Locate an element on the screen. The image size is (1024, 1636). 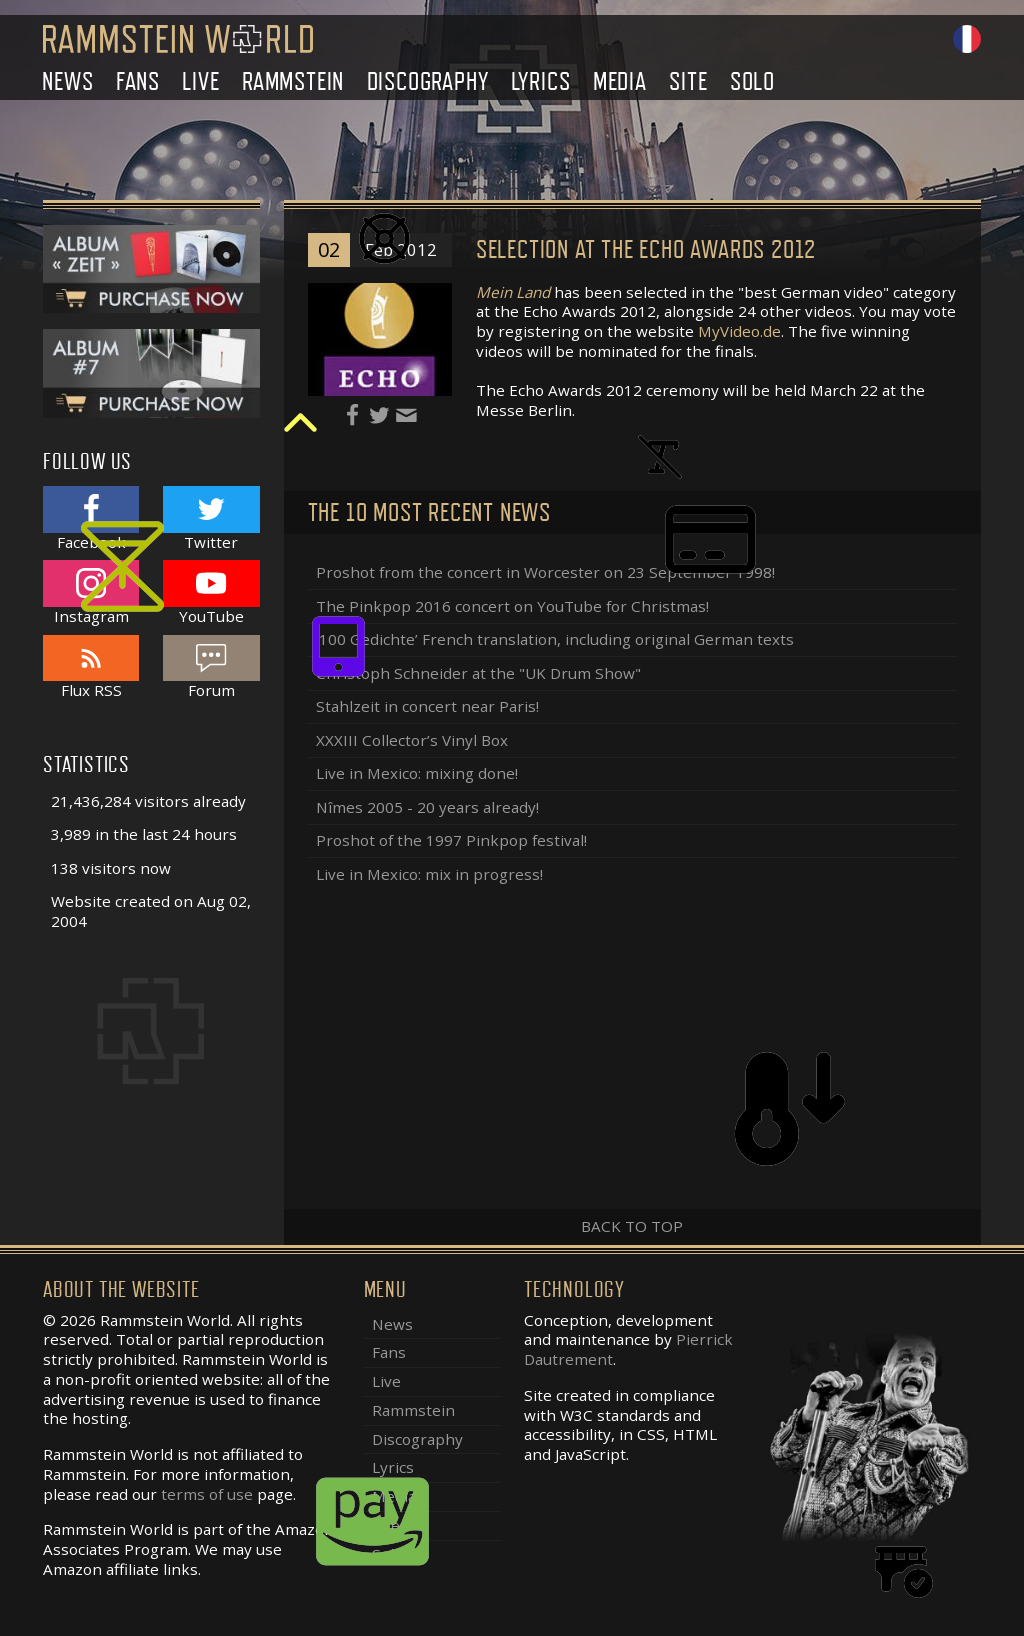
switch to tablet view or layout is located at coordinates (338, 646).